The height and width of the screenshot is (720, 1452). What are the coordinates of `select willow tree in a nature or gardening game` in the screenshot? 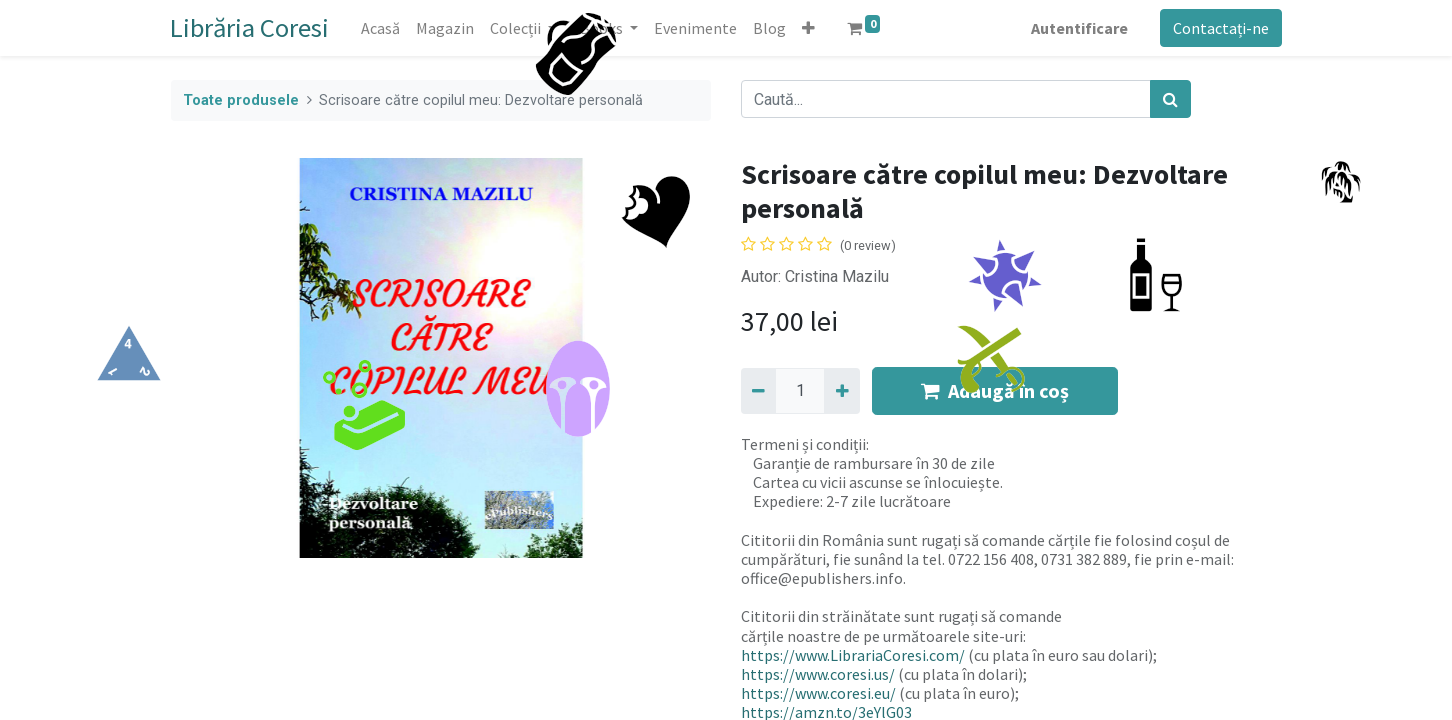 It's located at (1340, 182).